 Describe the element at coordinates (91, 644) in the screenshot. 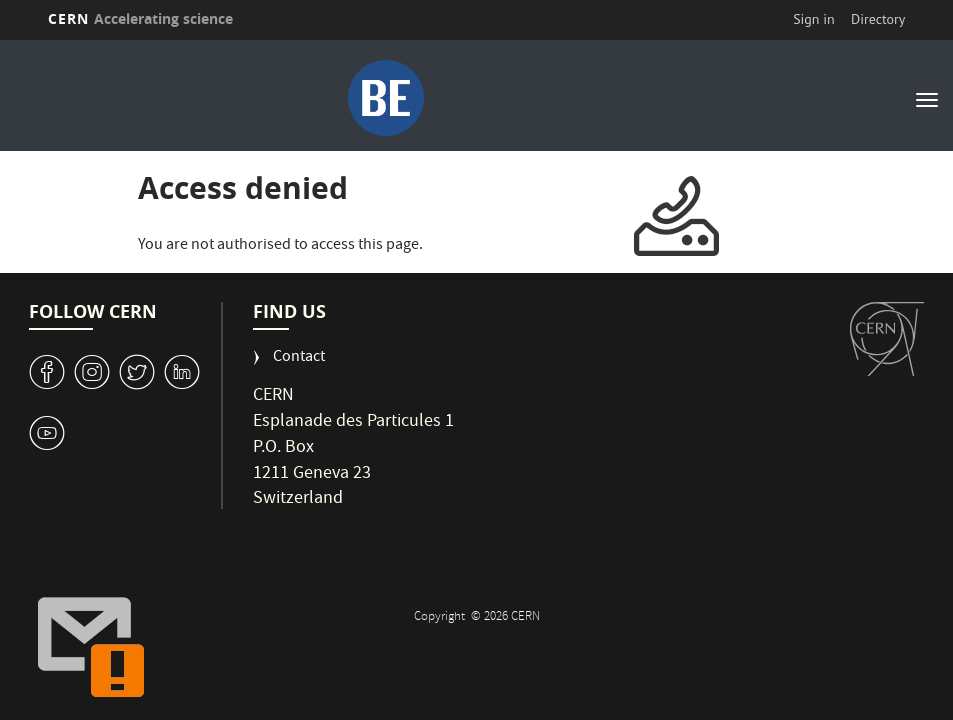

I see `mark email as important` at that location.